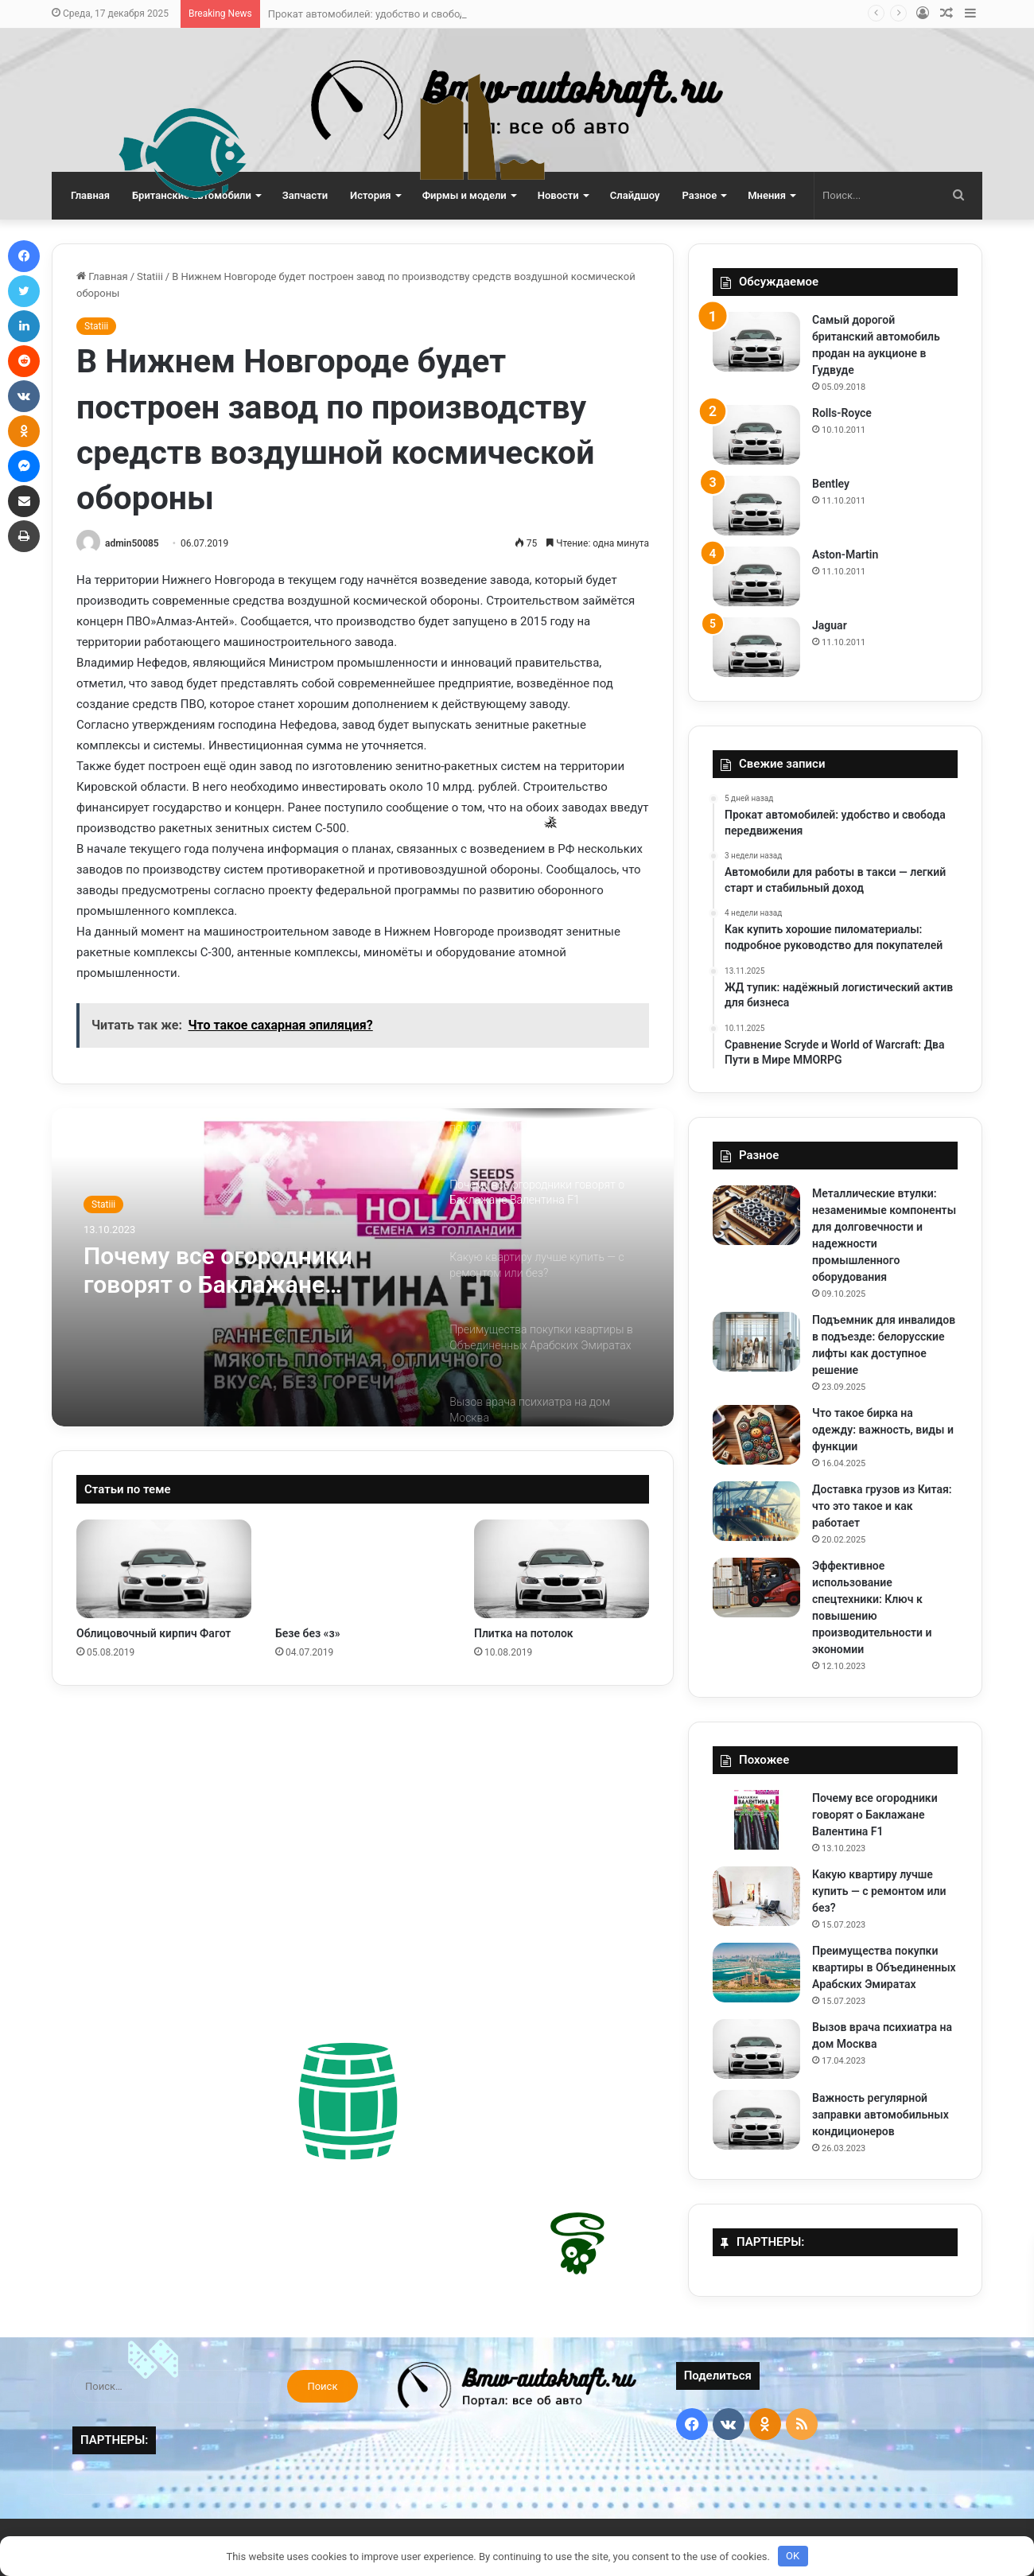  I want to click on dam or hydroelectric structure in a game interface, so click(482, 119).